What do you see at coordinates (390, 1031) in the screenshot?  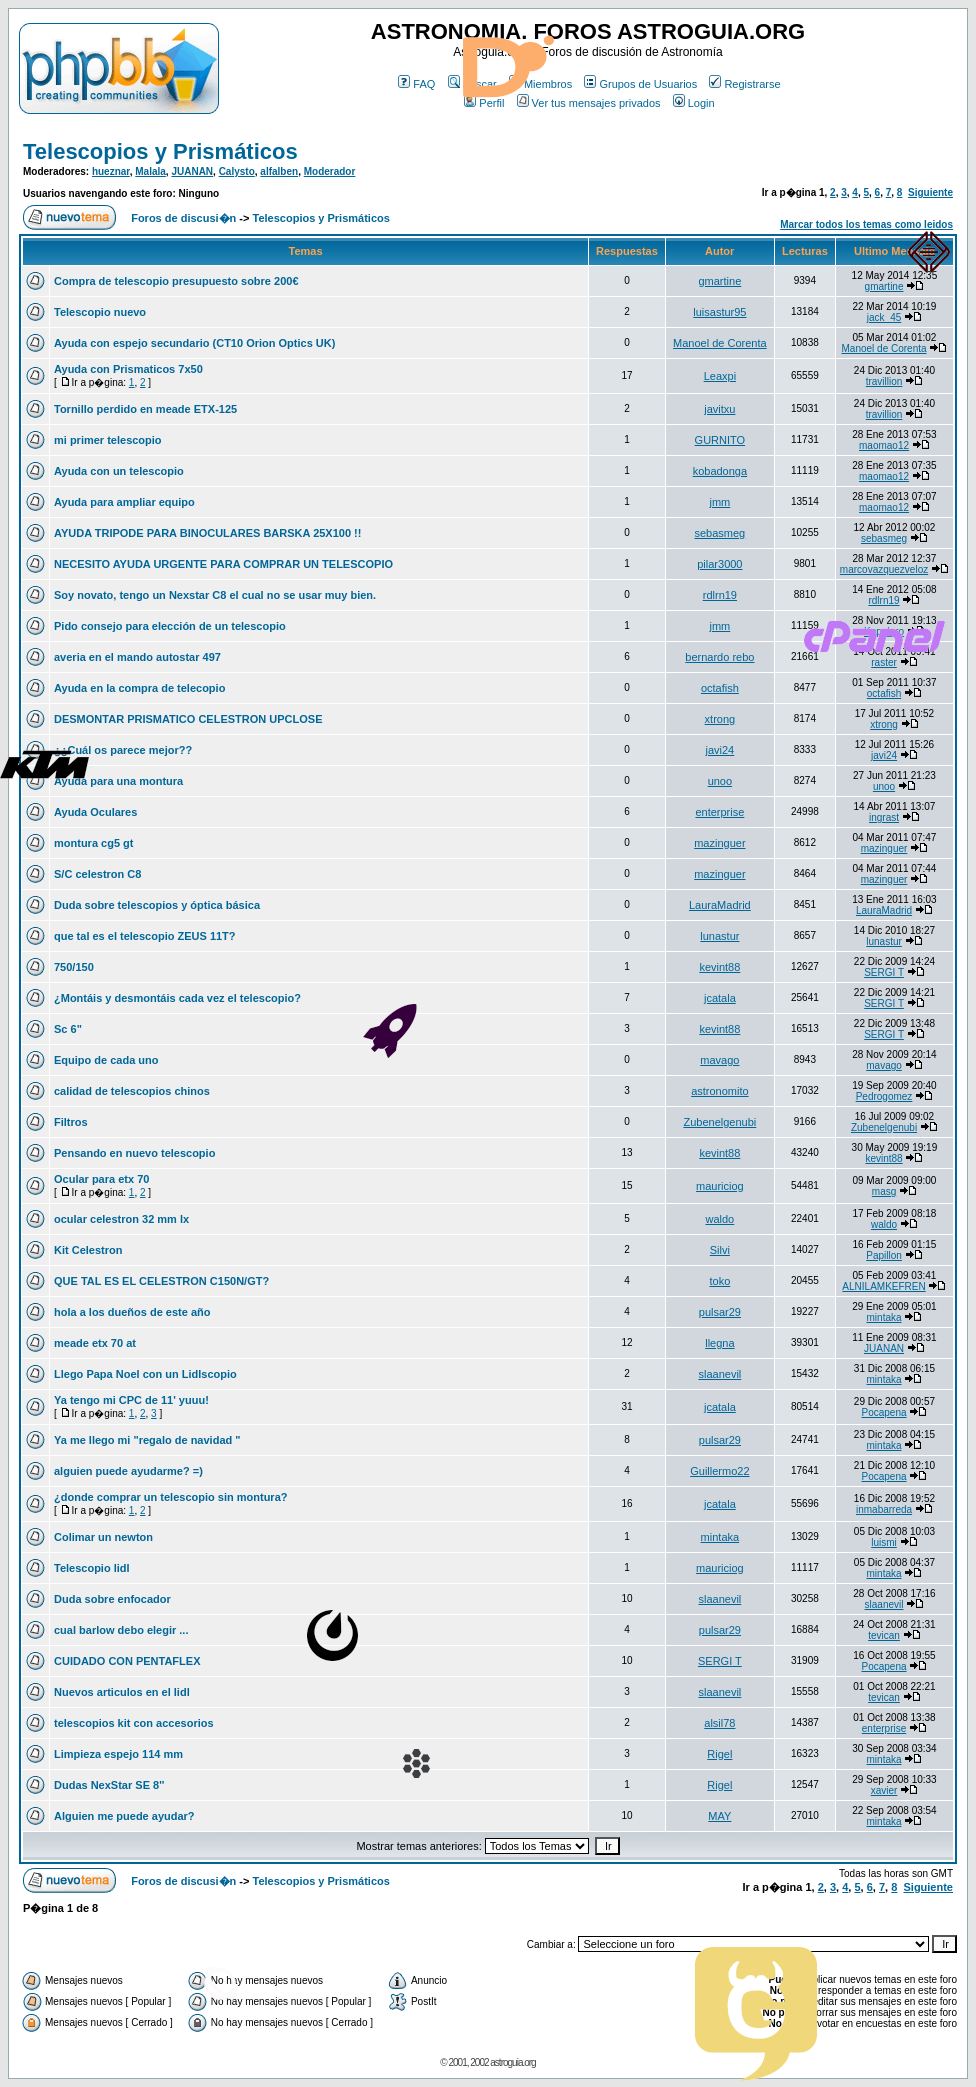 I see `Rocket.Chat messaging platform logo` at bounding box center [390, 1031].